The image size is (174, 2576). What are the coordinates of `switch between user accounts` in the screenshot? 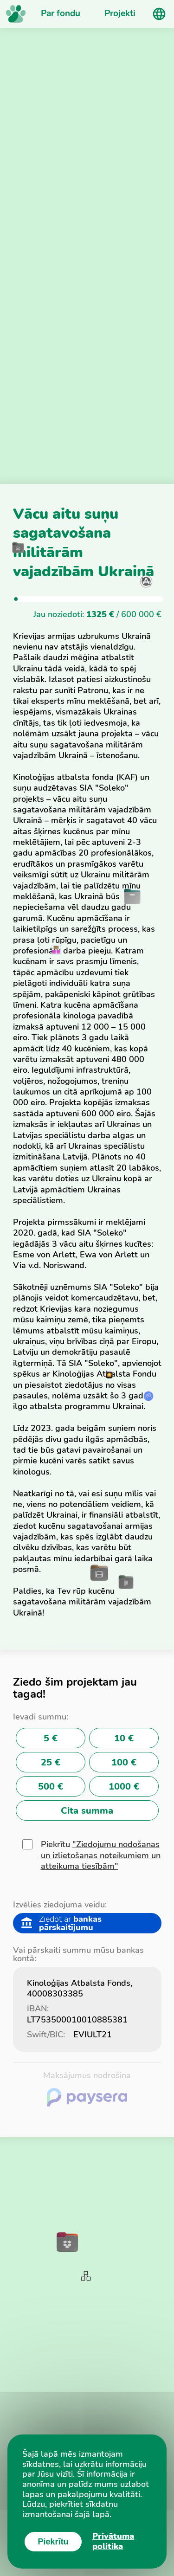 It's located at (148, 1396).